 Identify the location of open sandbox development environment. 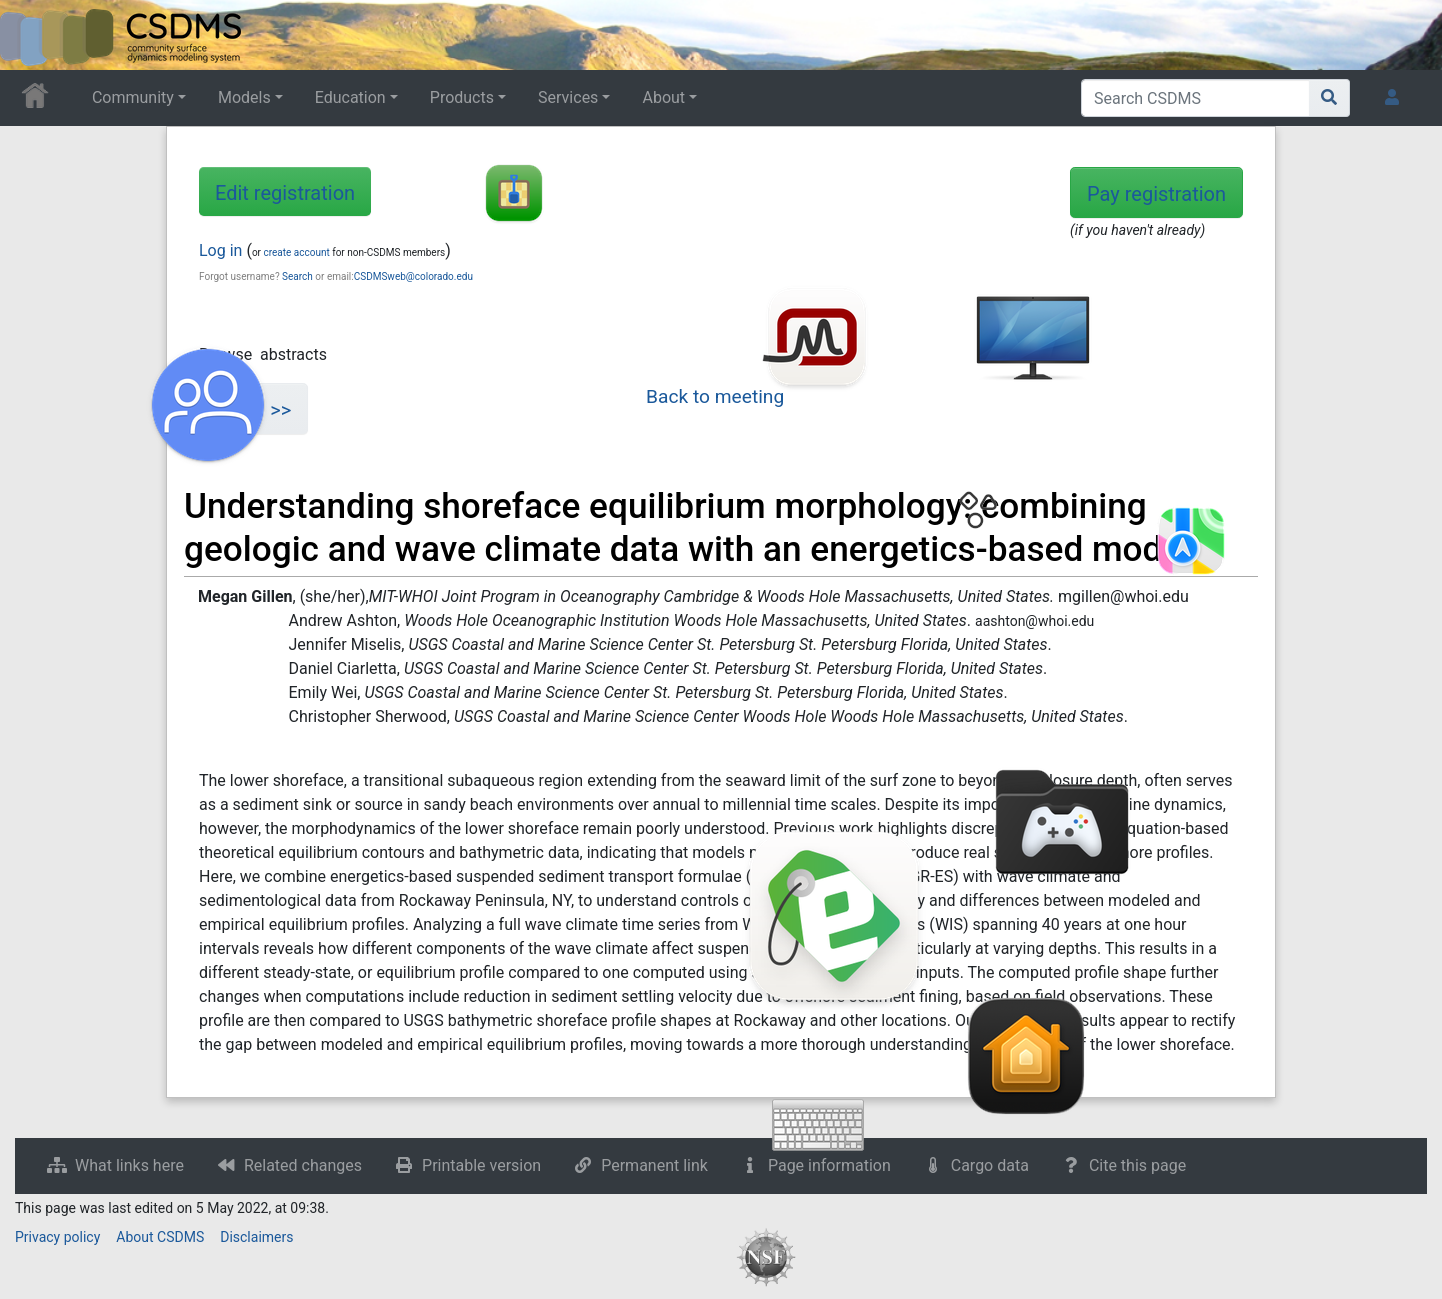
(514, 193).